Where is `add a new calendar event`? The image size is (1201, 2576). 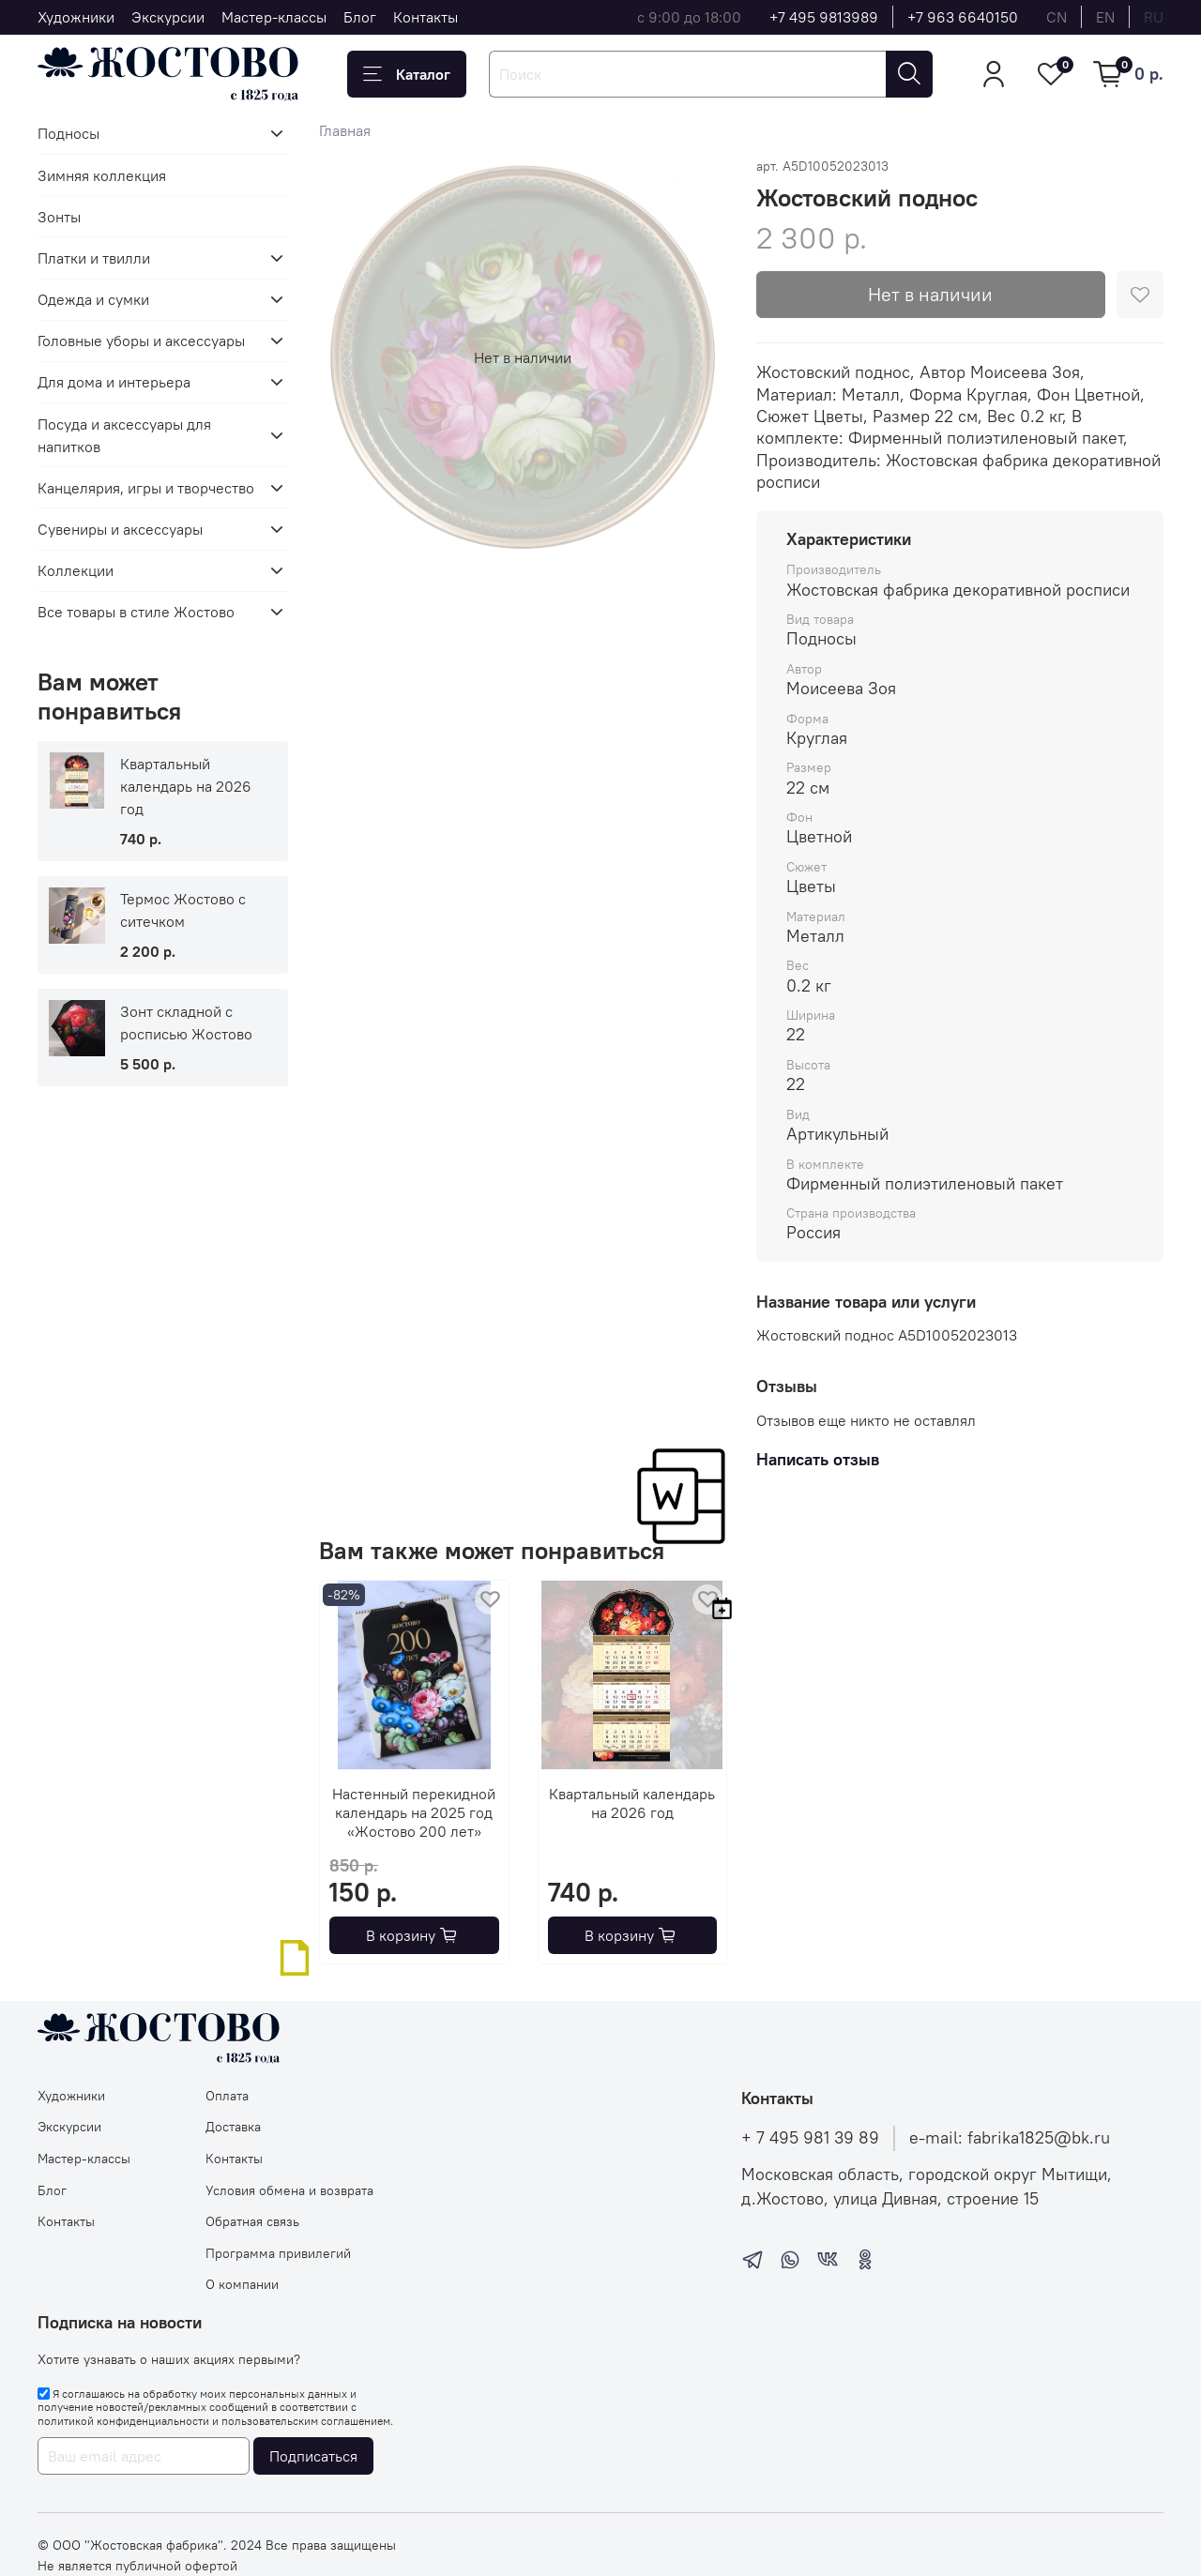
add a new calendar event is located at coordinates (722, 1608).